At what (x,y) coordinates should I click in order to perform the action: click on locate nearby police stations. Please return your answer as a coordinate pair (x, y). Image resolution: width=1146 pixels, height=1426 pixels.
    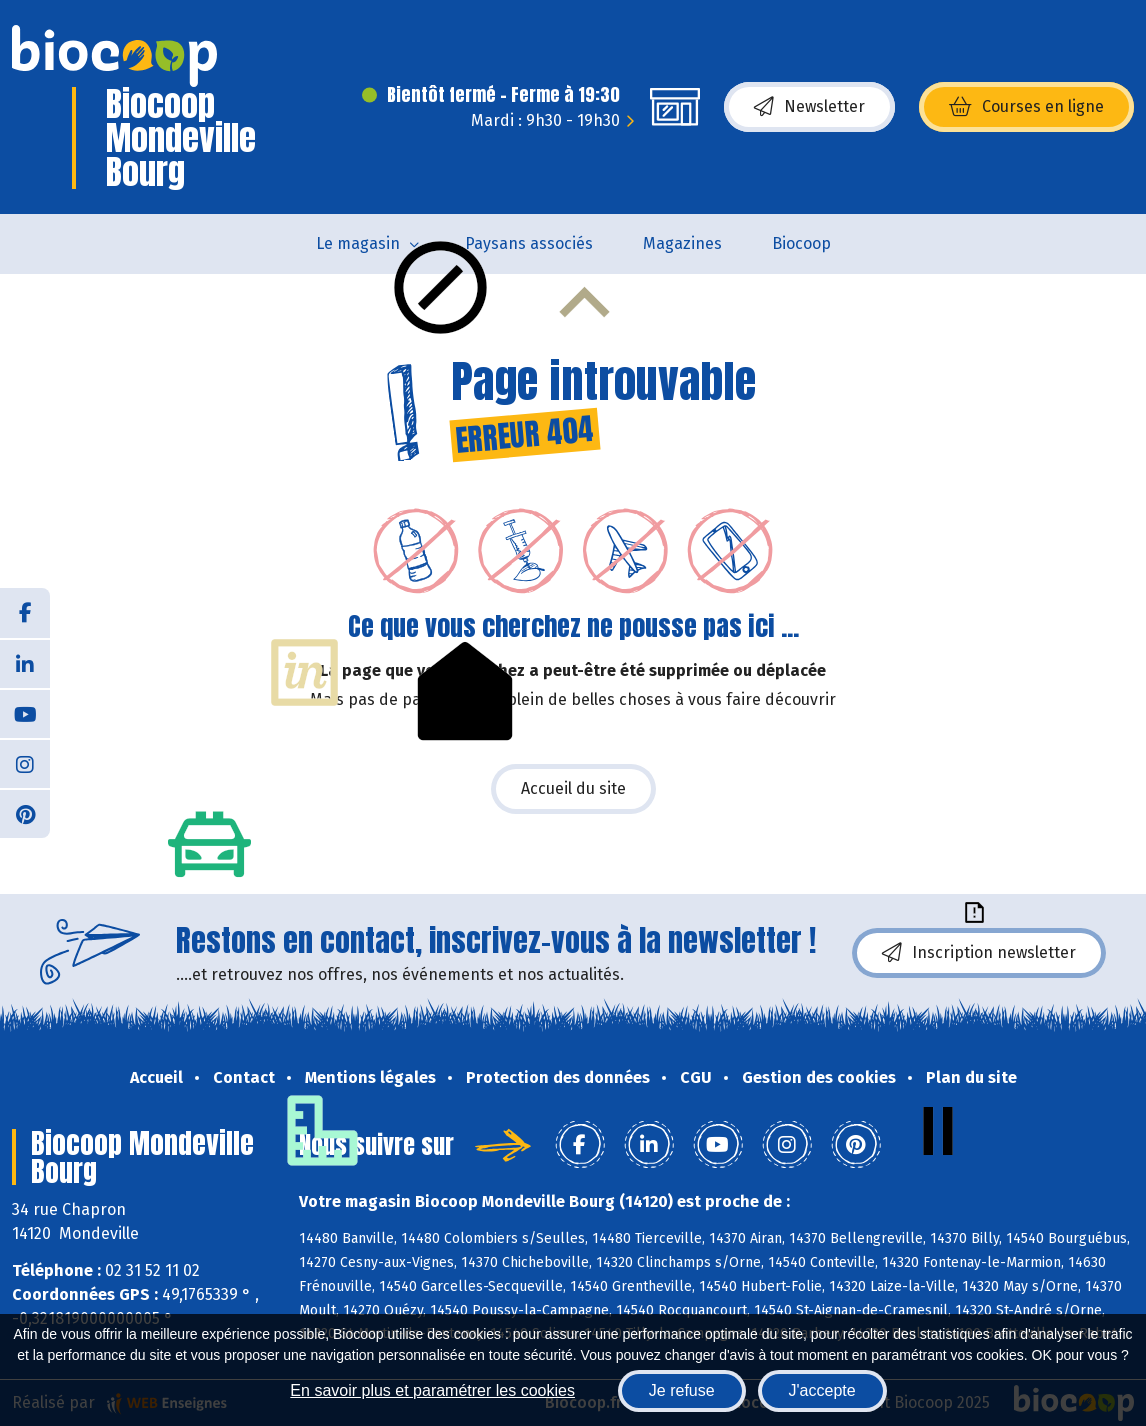
    Looking at the image, I should click on (209, 842).